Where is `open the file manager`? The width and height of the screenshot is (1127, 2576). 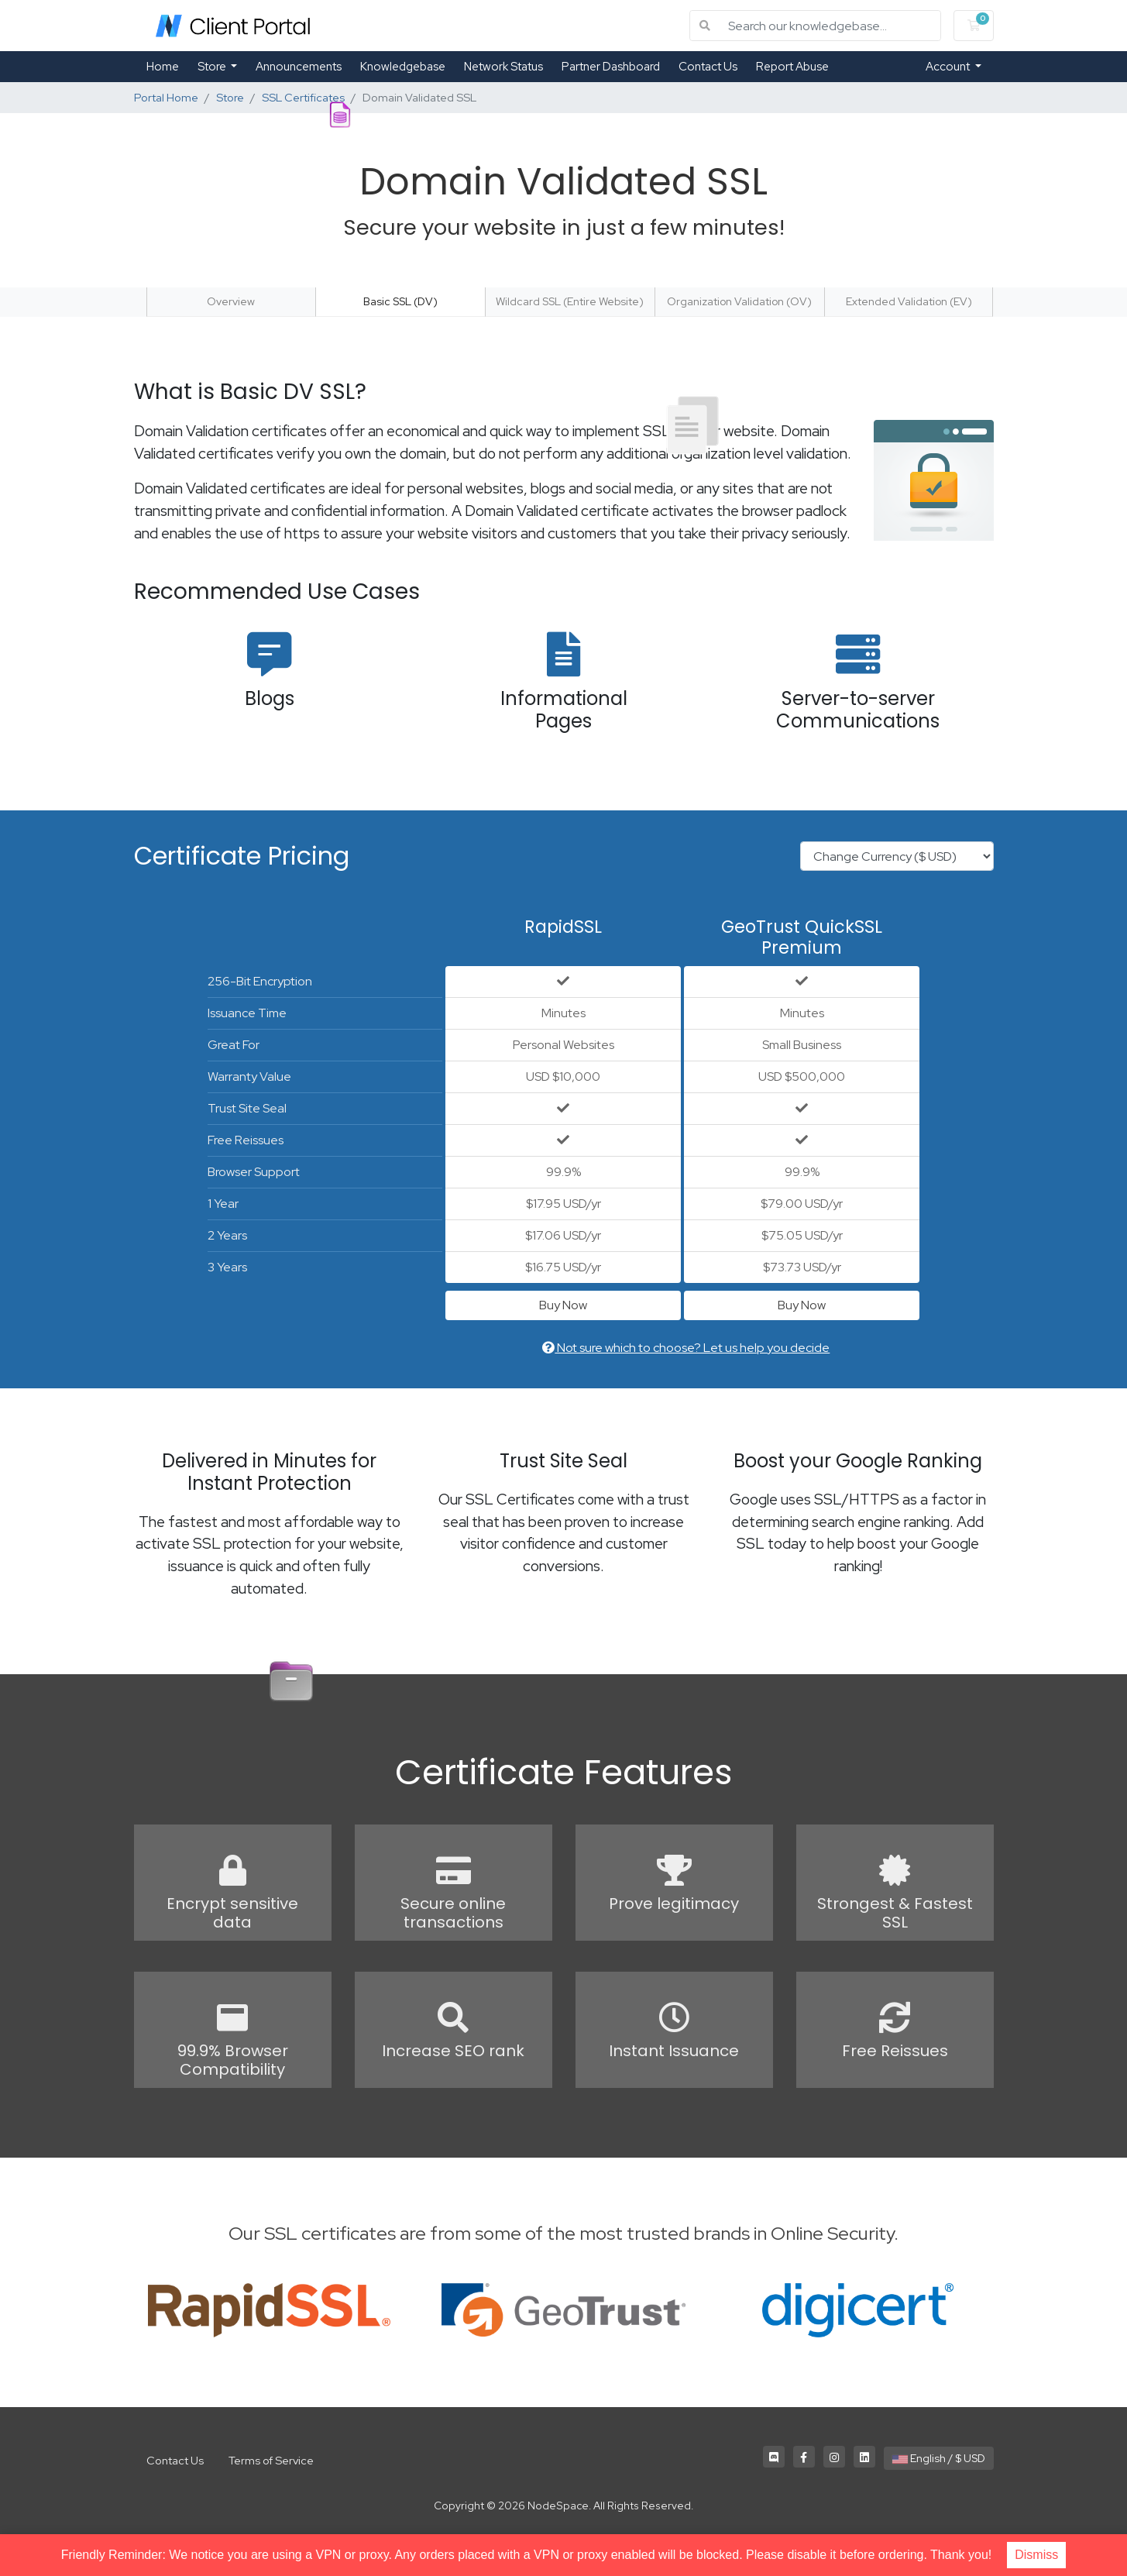 open the file manager is located at coordinates (291, 1681).